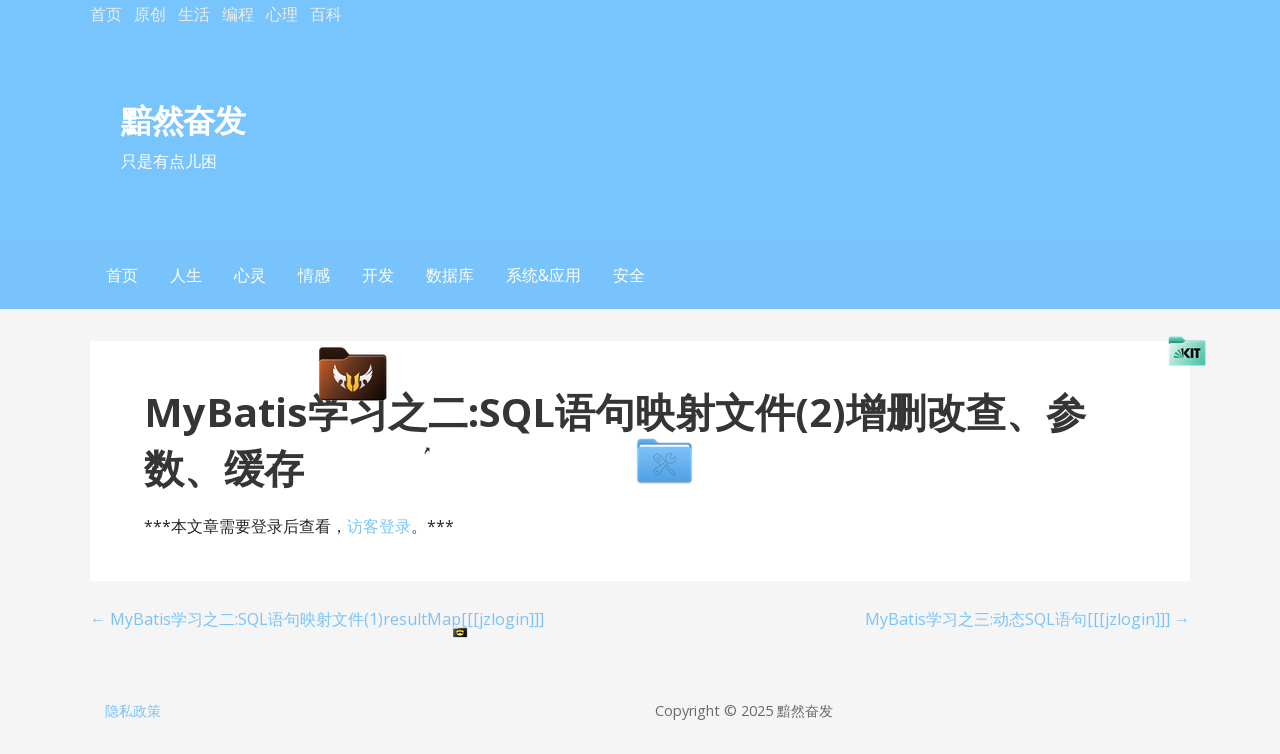  Describe the element at coordinates (352, 375) in the screenshot. I see `open asus tuf gaming files folder` at that location.